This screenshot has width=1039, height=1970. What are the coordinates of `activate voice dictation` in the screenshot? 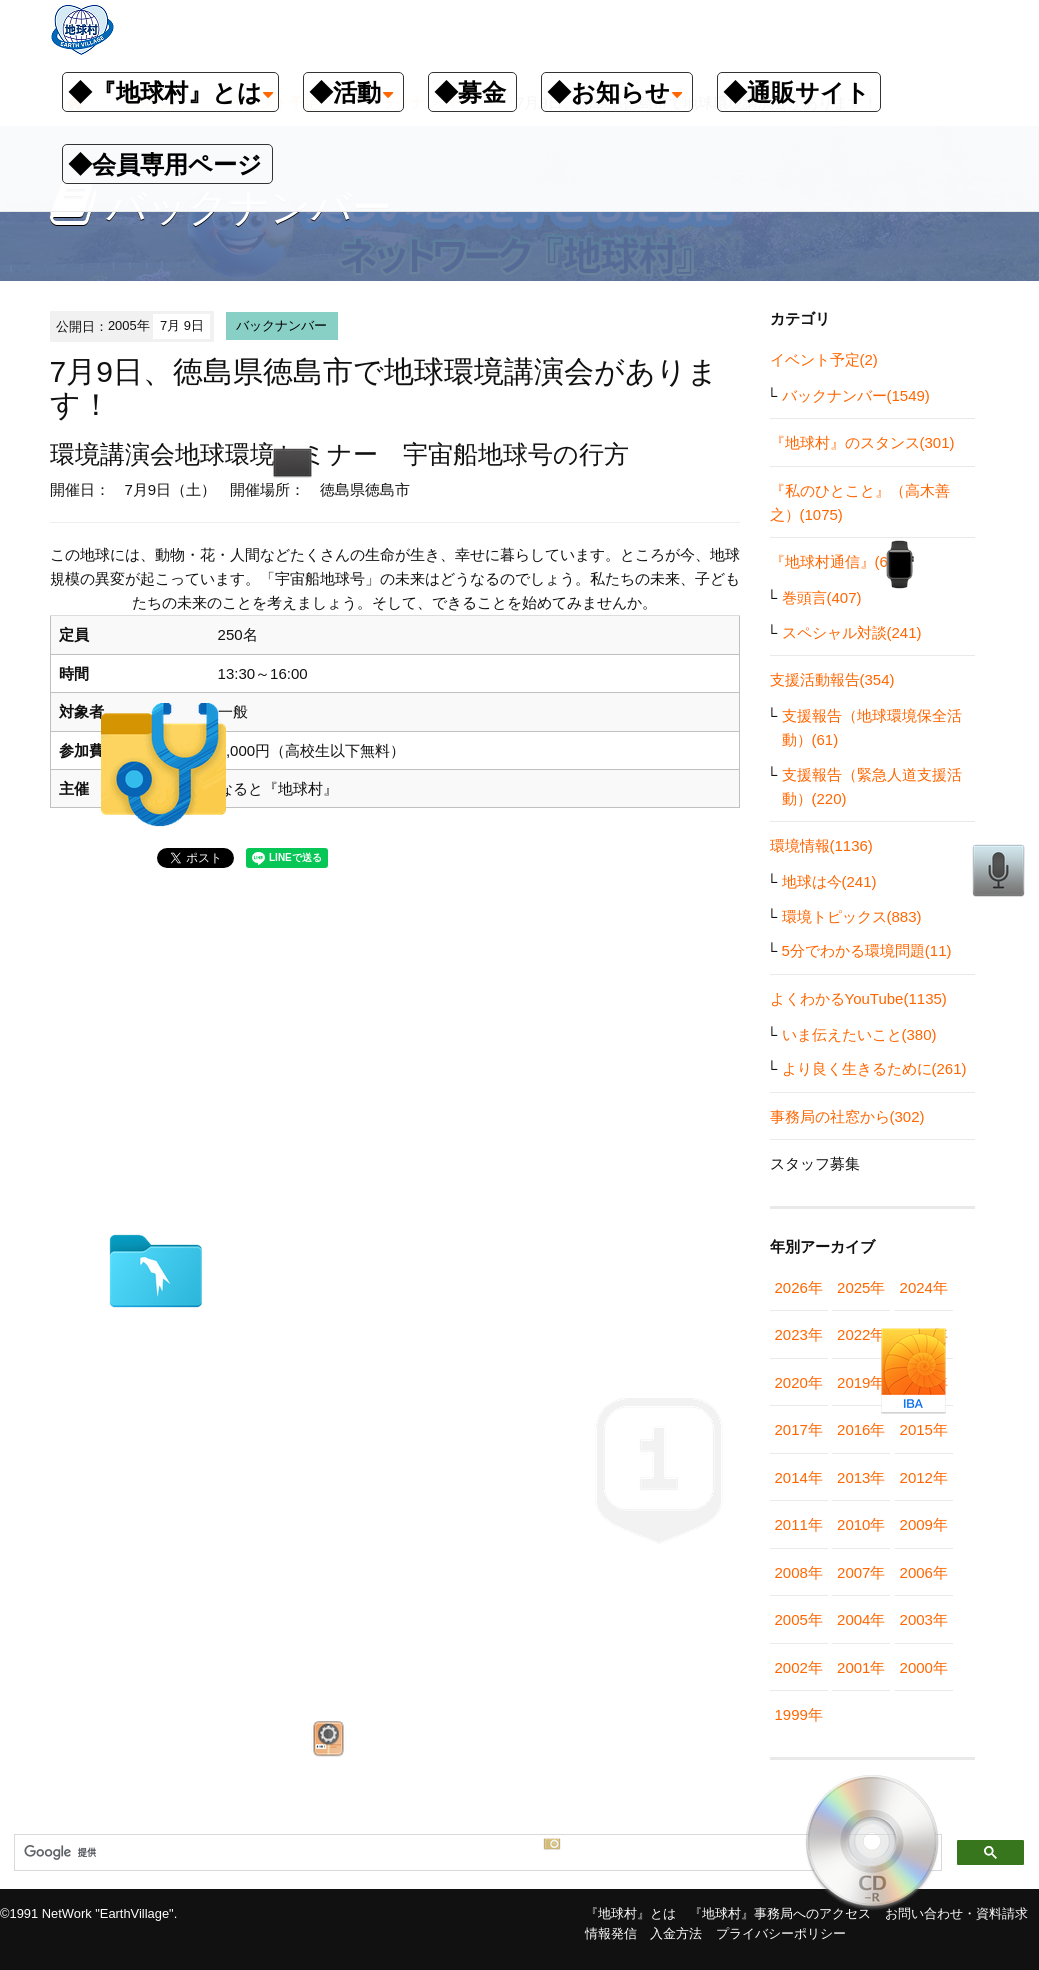 It's located at (998, 870).